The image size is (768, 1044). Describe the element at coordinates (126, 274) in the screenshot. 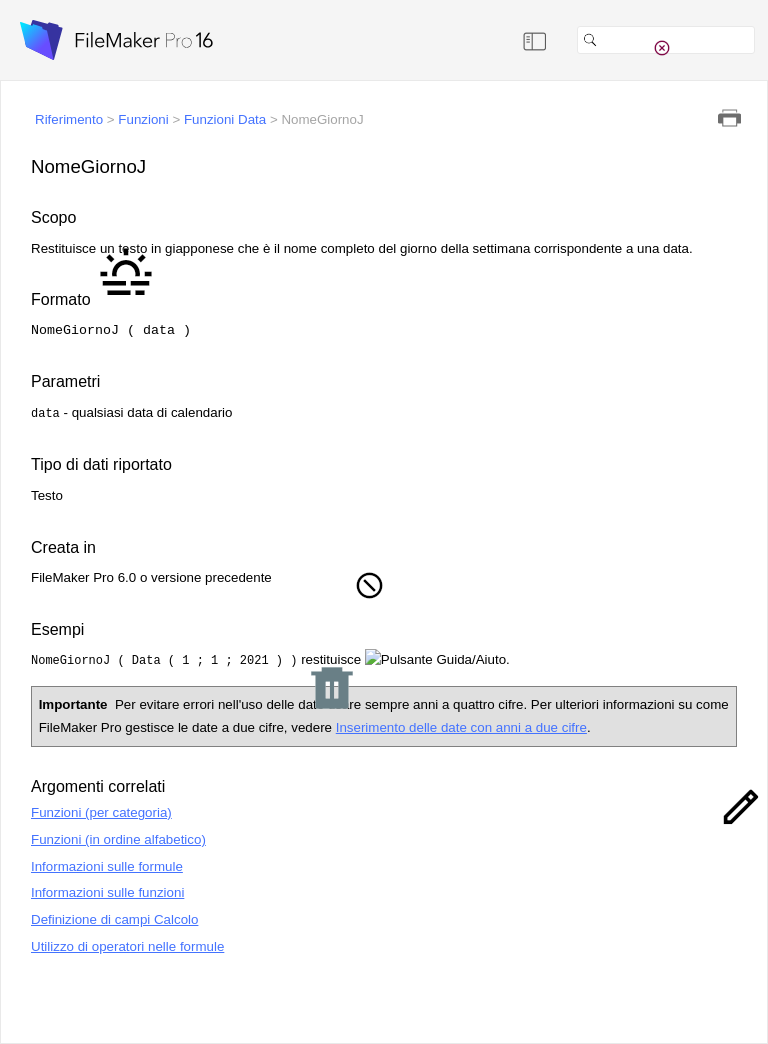

I see `indicates hazy weather conditions` at that location.